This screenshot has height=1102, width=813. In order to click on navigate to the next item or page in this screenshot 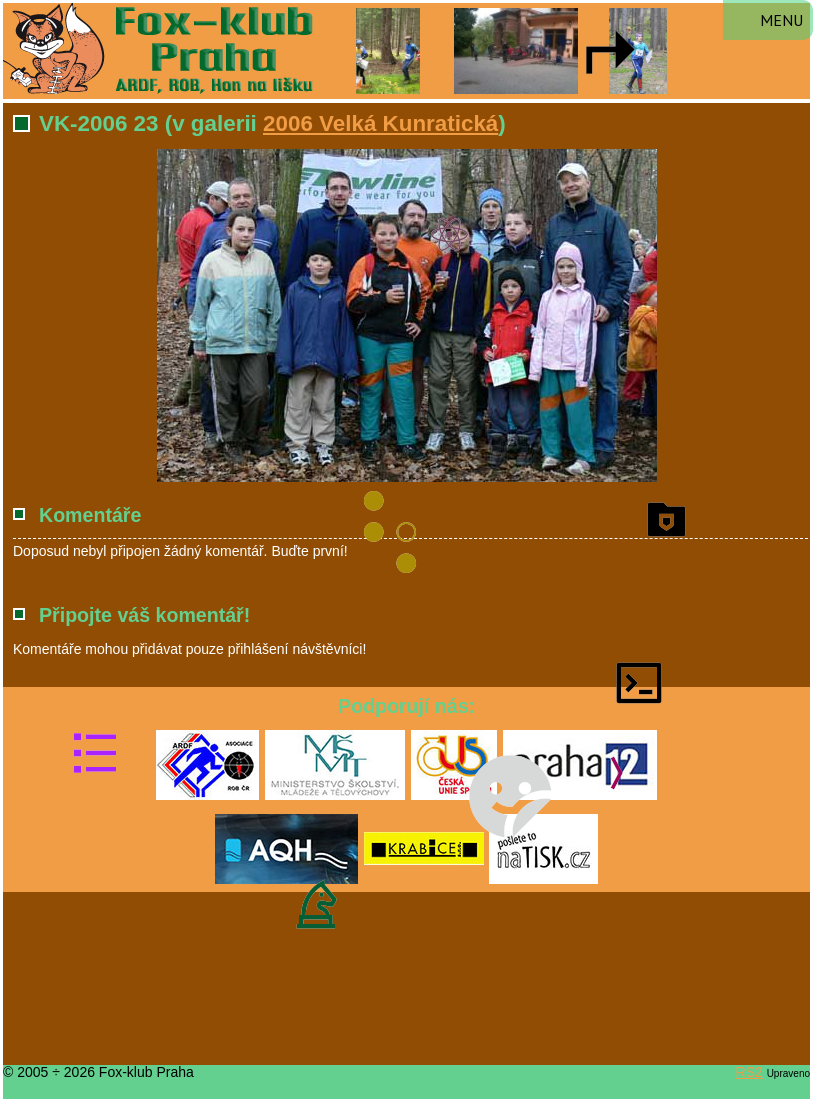, I will do `click(616, 773)`.